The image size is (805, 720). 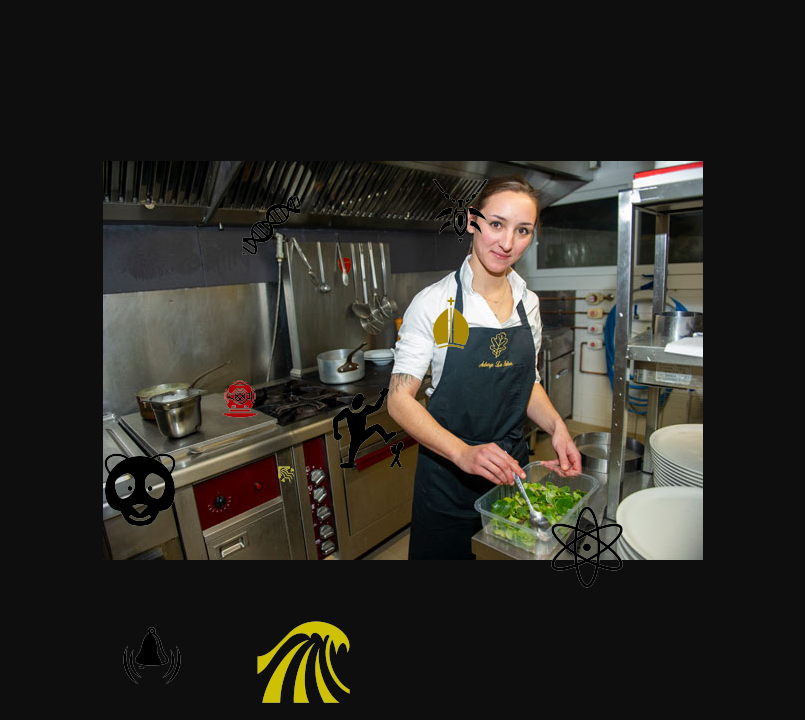 I want to click on indicates ocean or water-related content, so click(x=303, y=656).